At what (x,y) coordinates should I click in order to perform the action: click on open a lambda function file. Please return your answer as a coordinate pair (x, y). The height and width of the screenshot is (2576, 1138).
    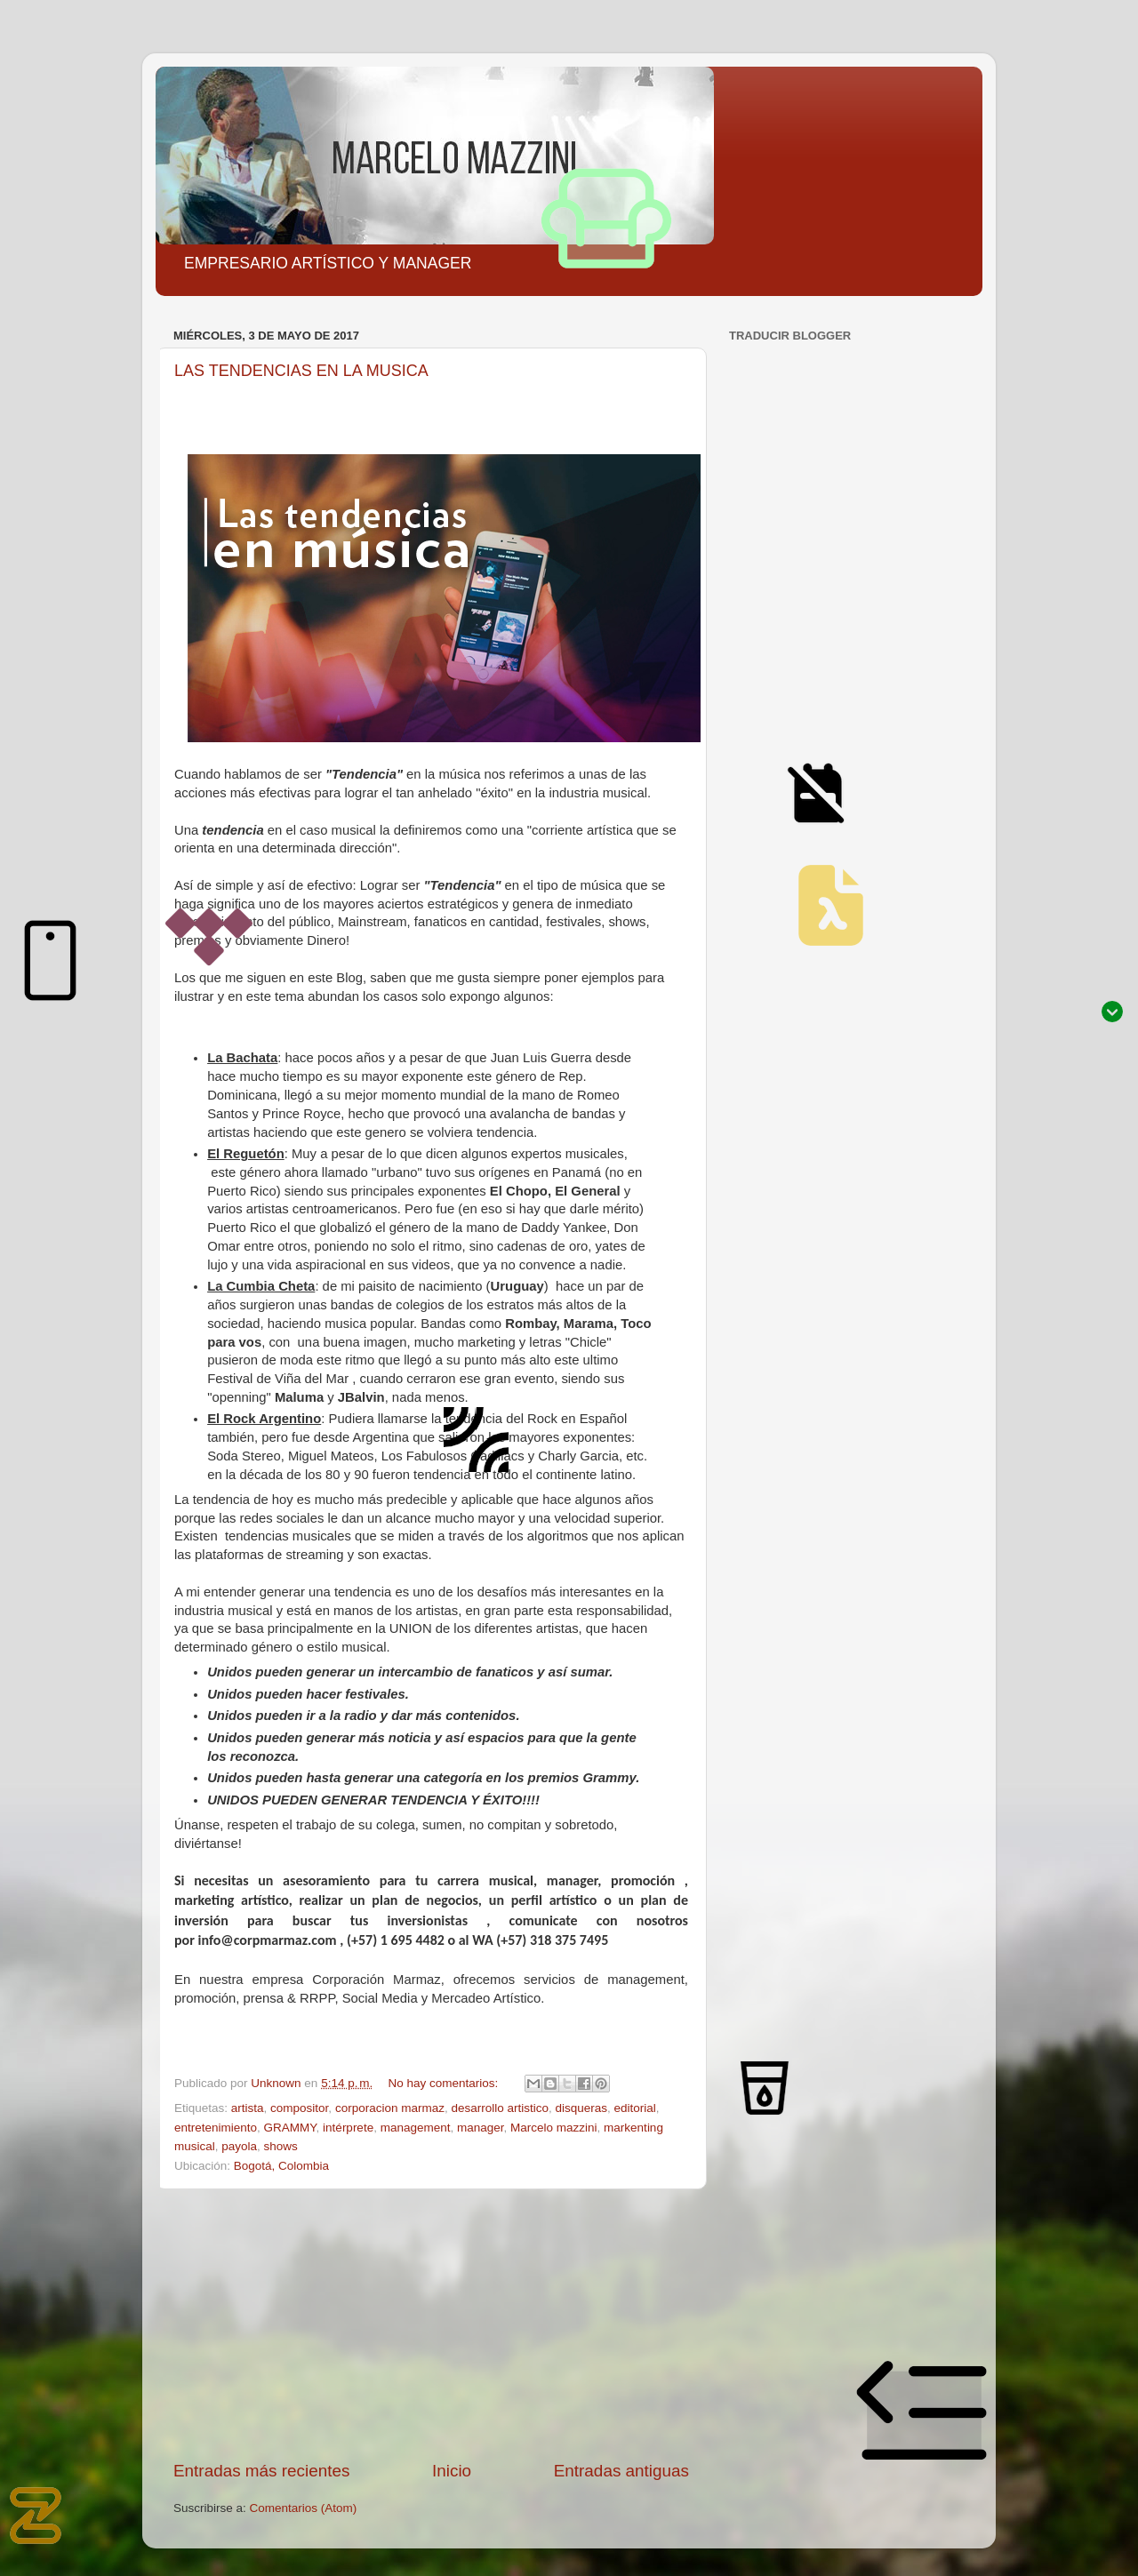
    Looking at the image, I should click on (830, 905).